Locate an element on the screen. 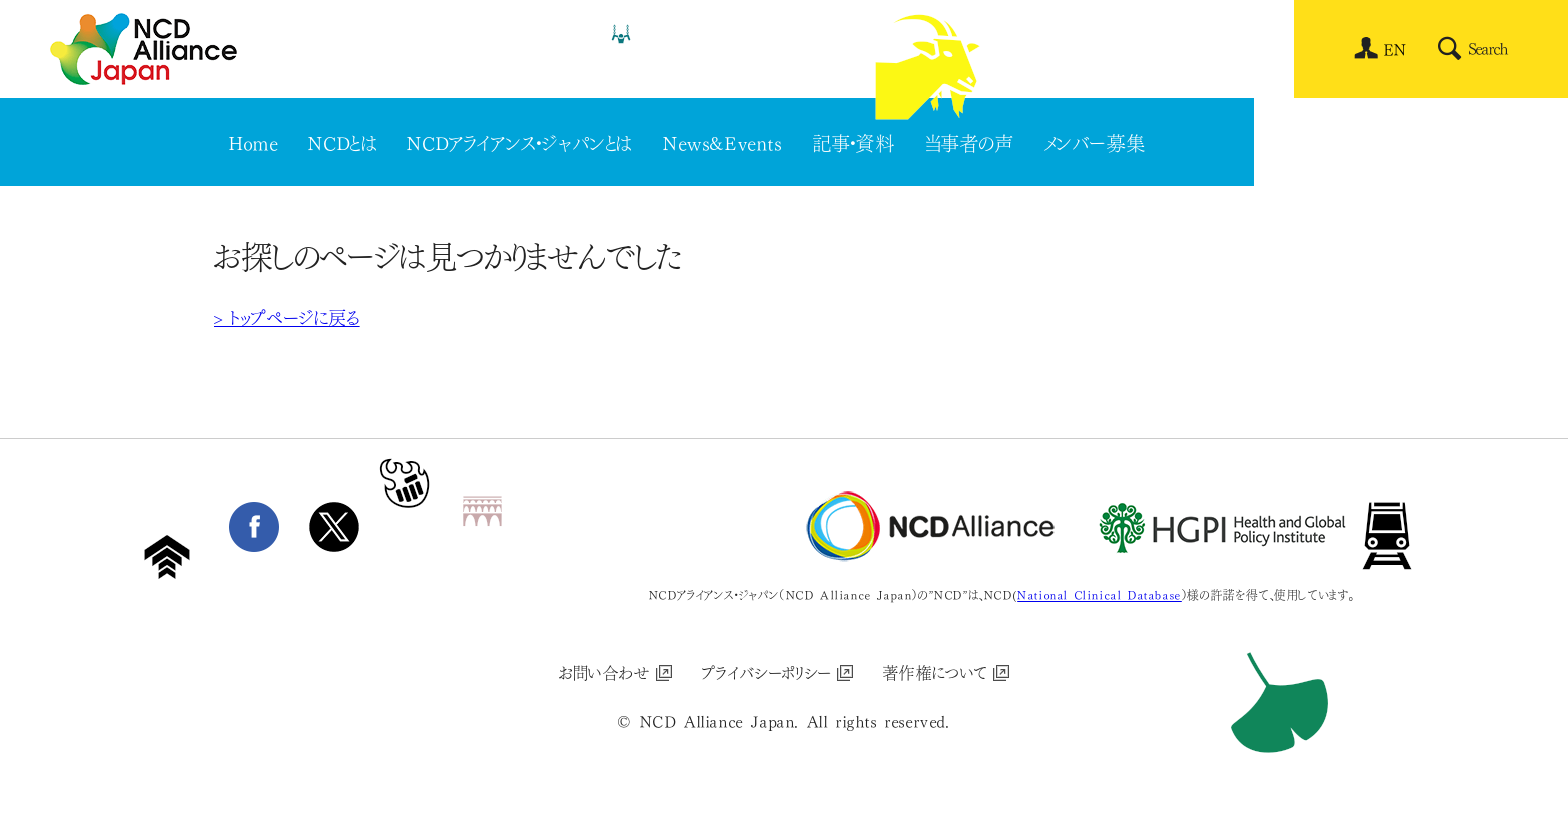  represents Capricorn zodiac sign is located at coordinates (930, 65).